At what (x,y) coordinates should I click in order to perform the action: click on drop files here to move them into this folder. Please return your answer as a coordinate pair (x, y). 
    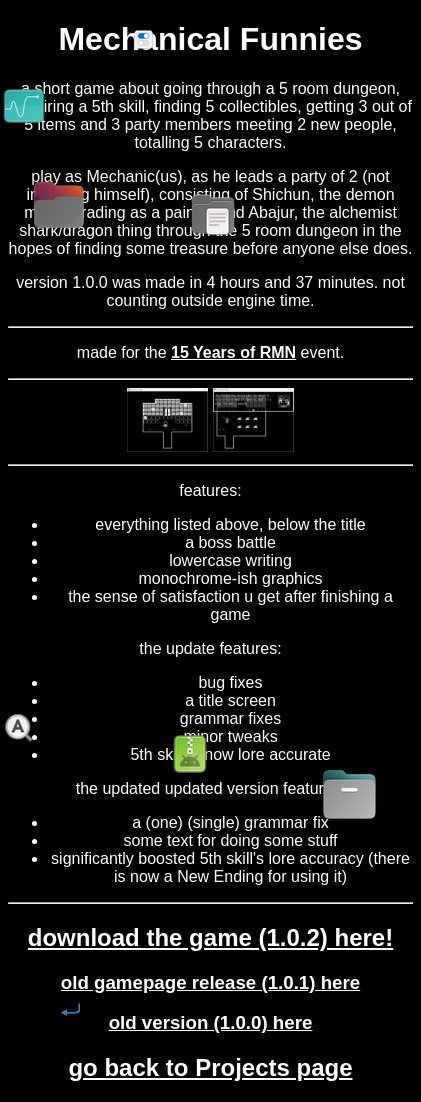
    Looking at the image, I should click on (59, 205).